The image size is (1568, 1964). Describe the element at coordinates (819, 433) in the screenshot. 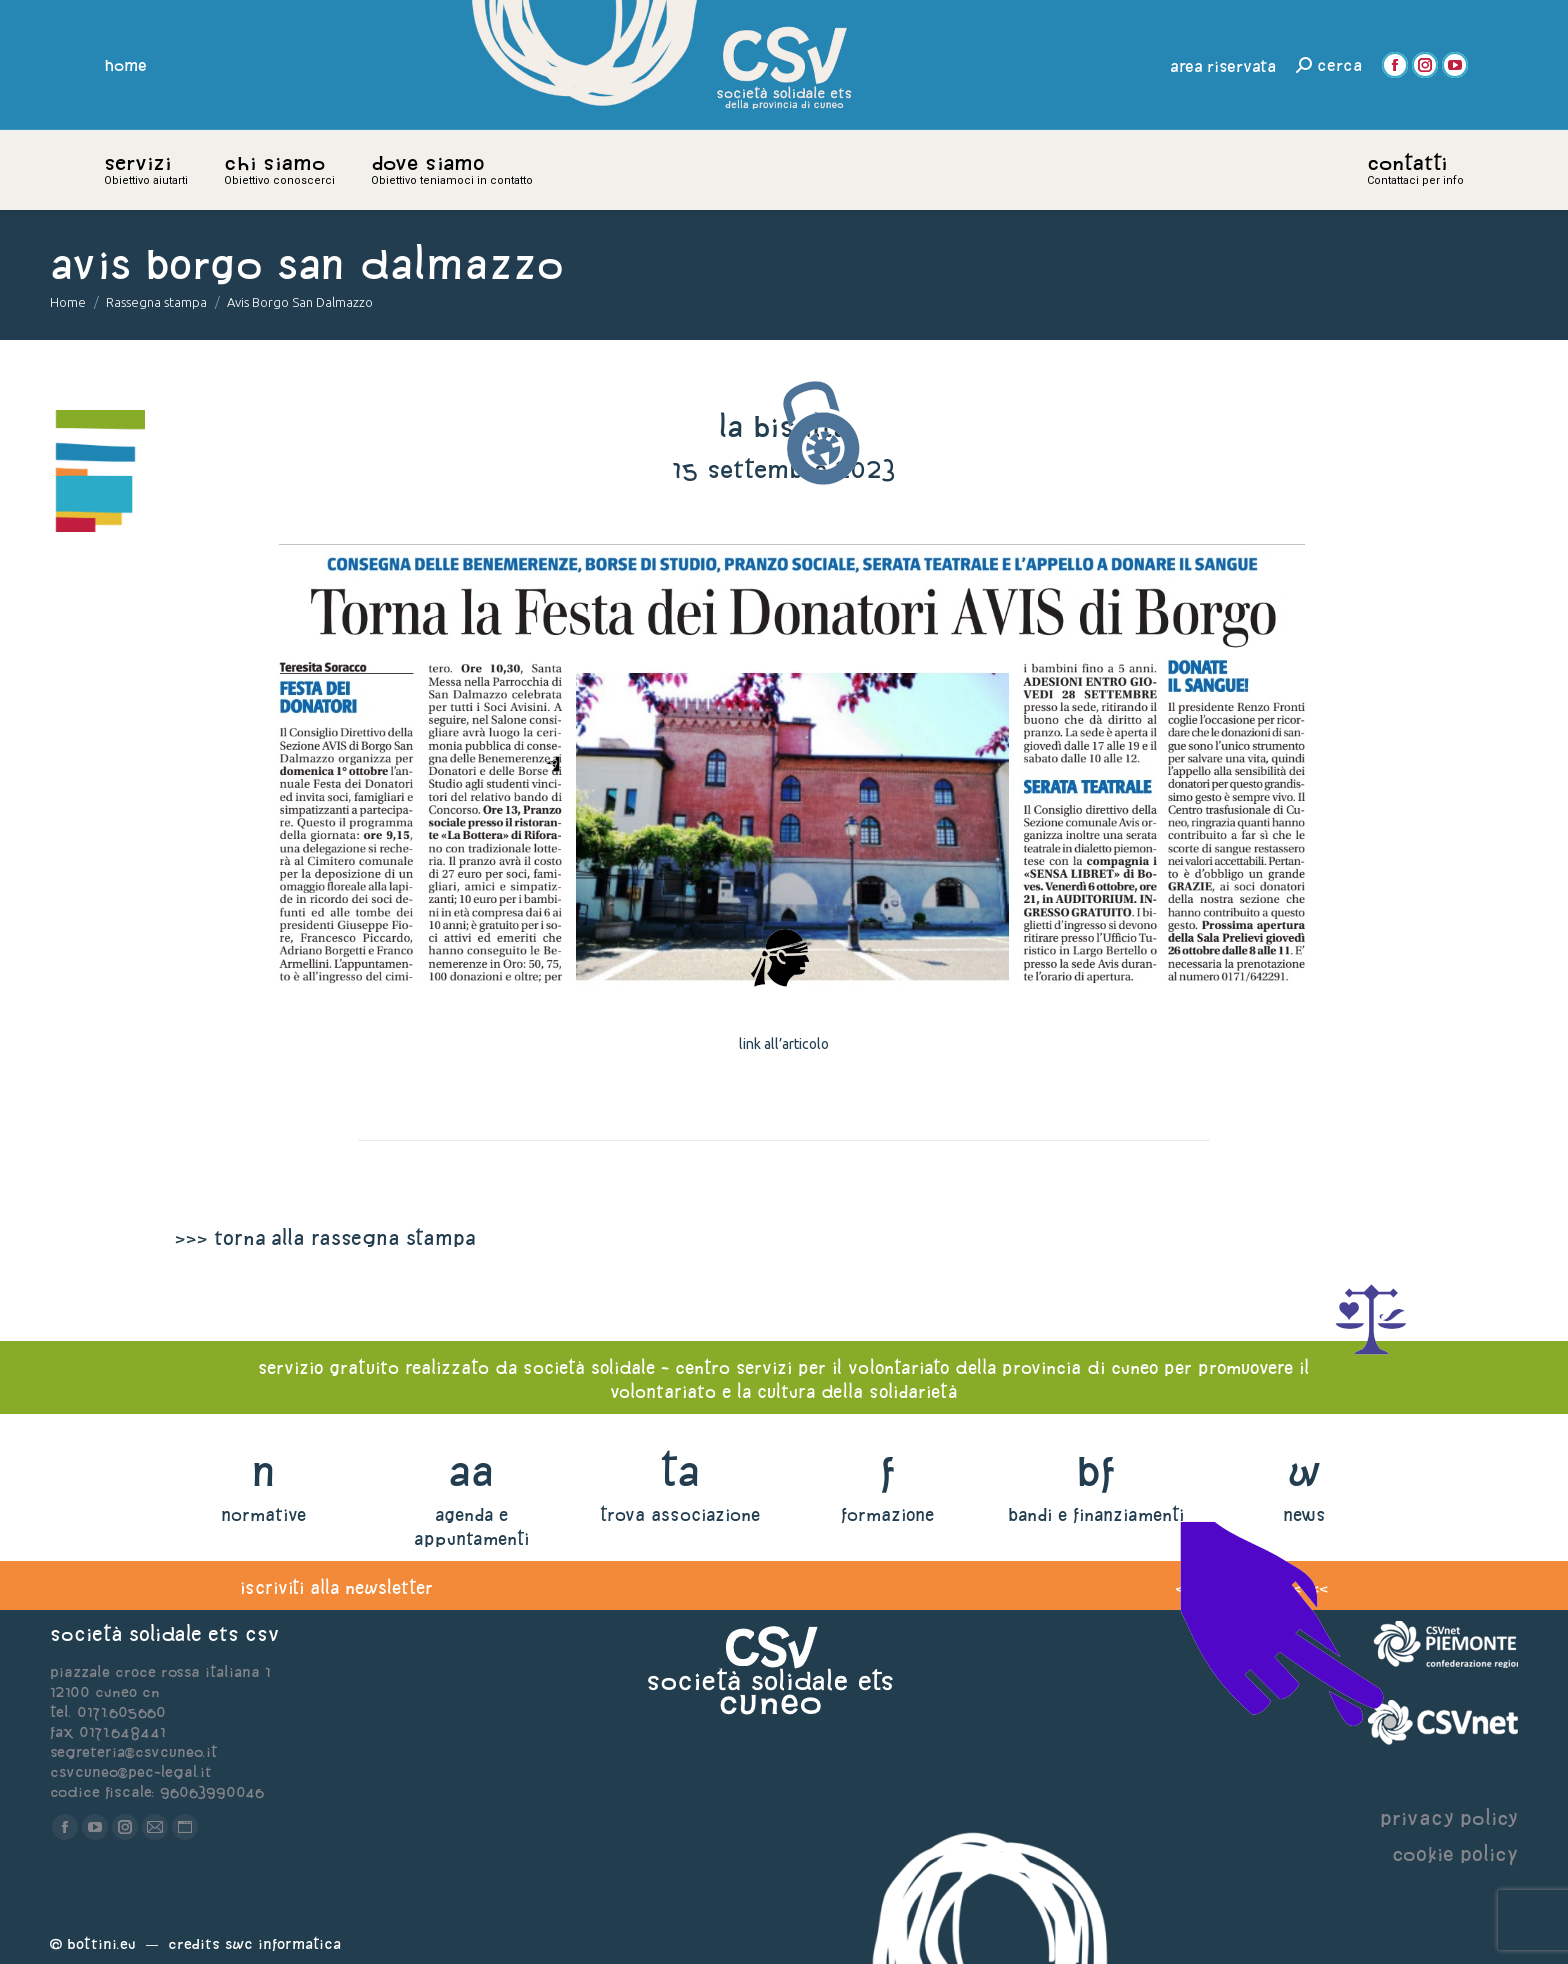

I see `access security or lock settings` at that location.